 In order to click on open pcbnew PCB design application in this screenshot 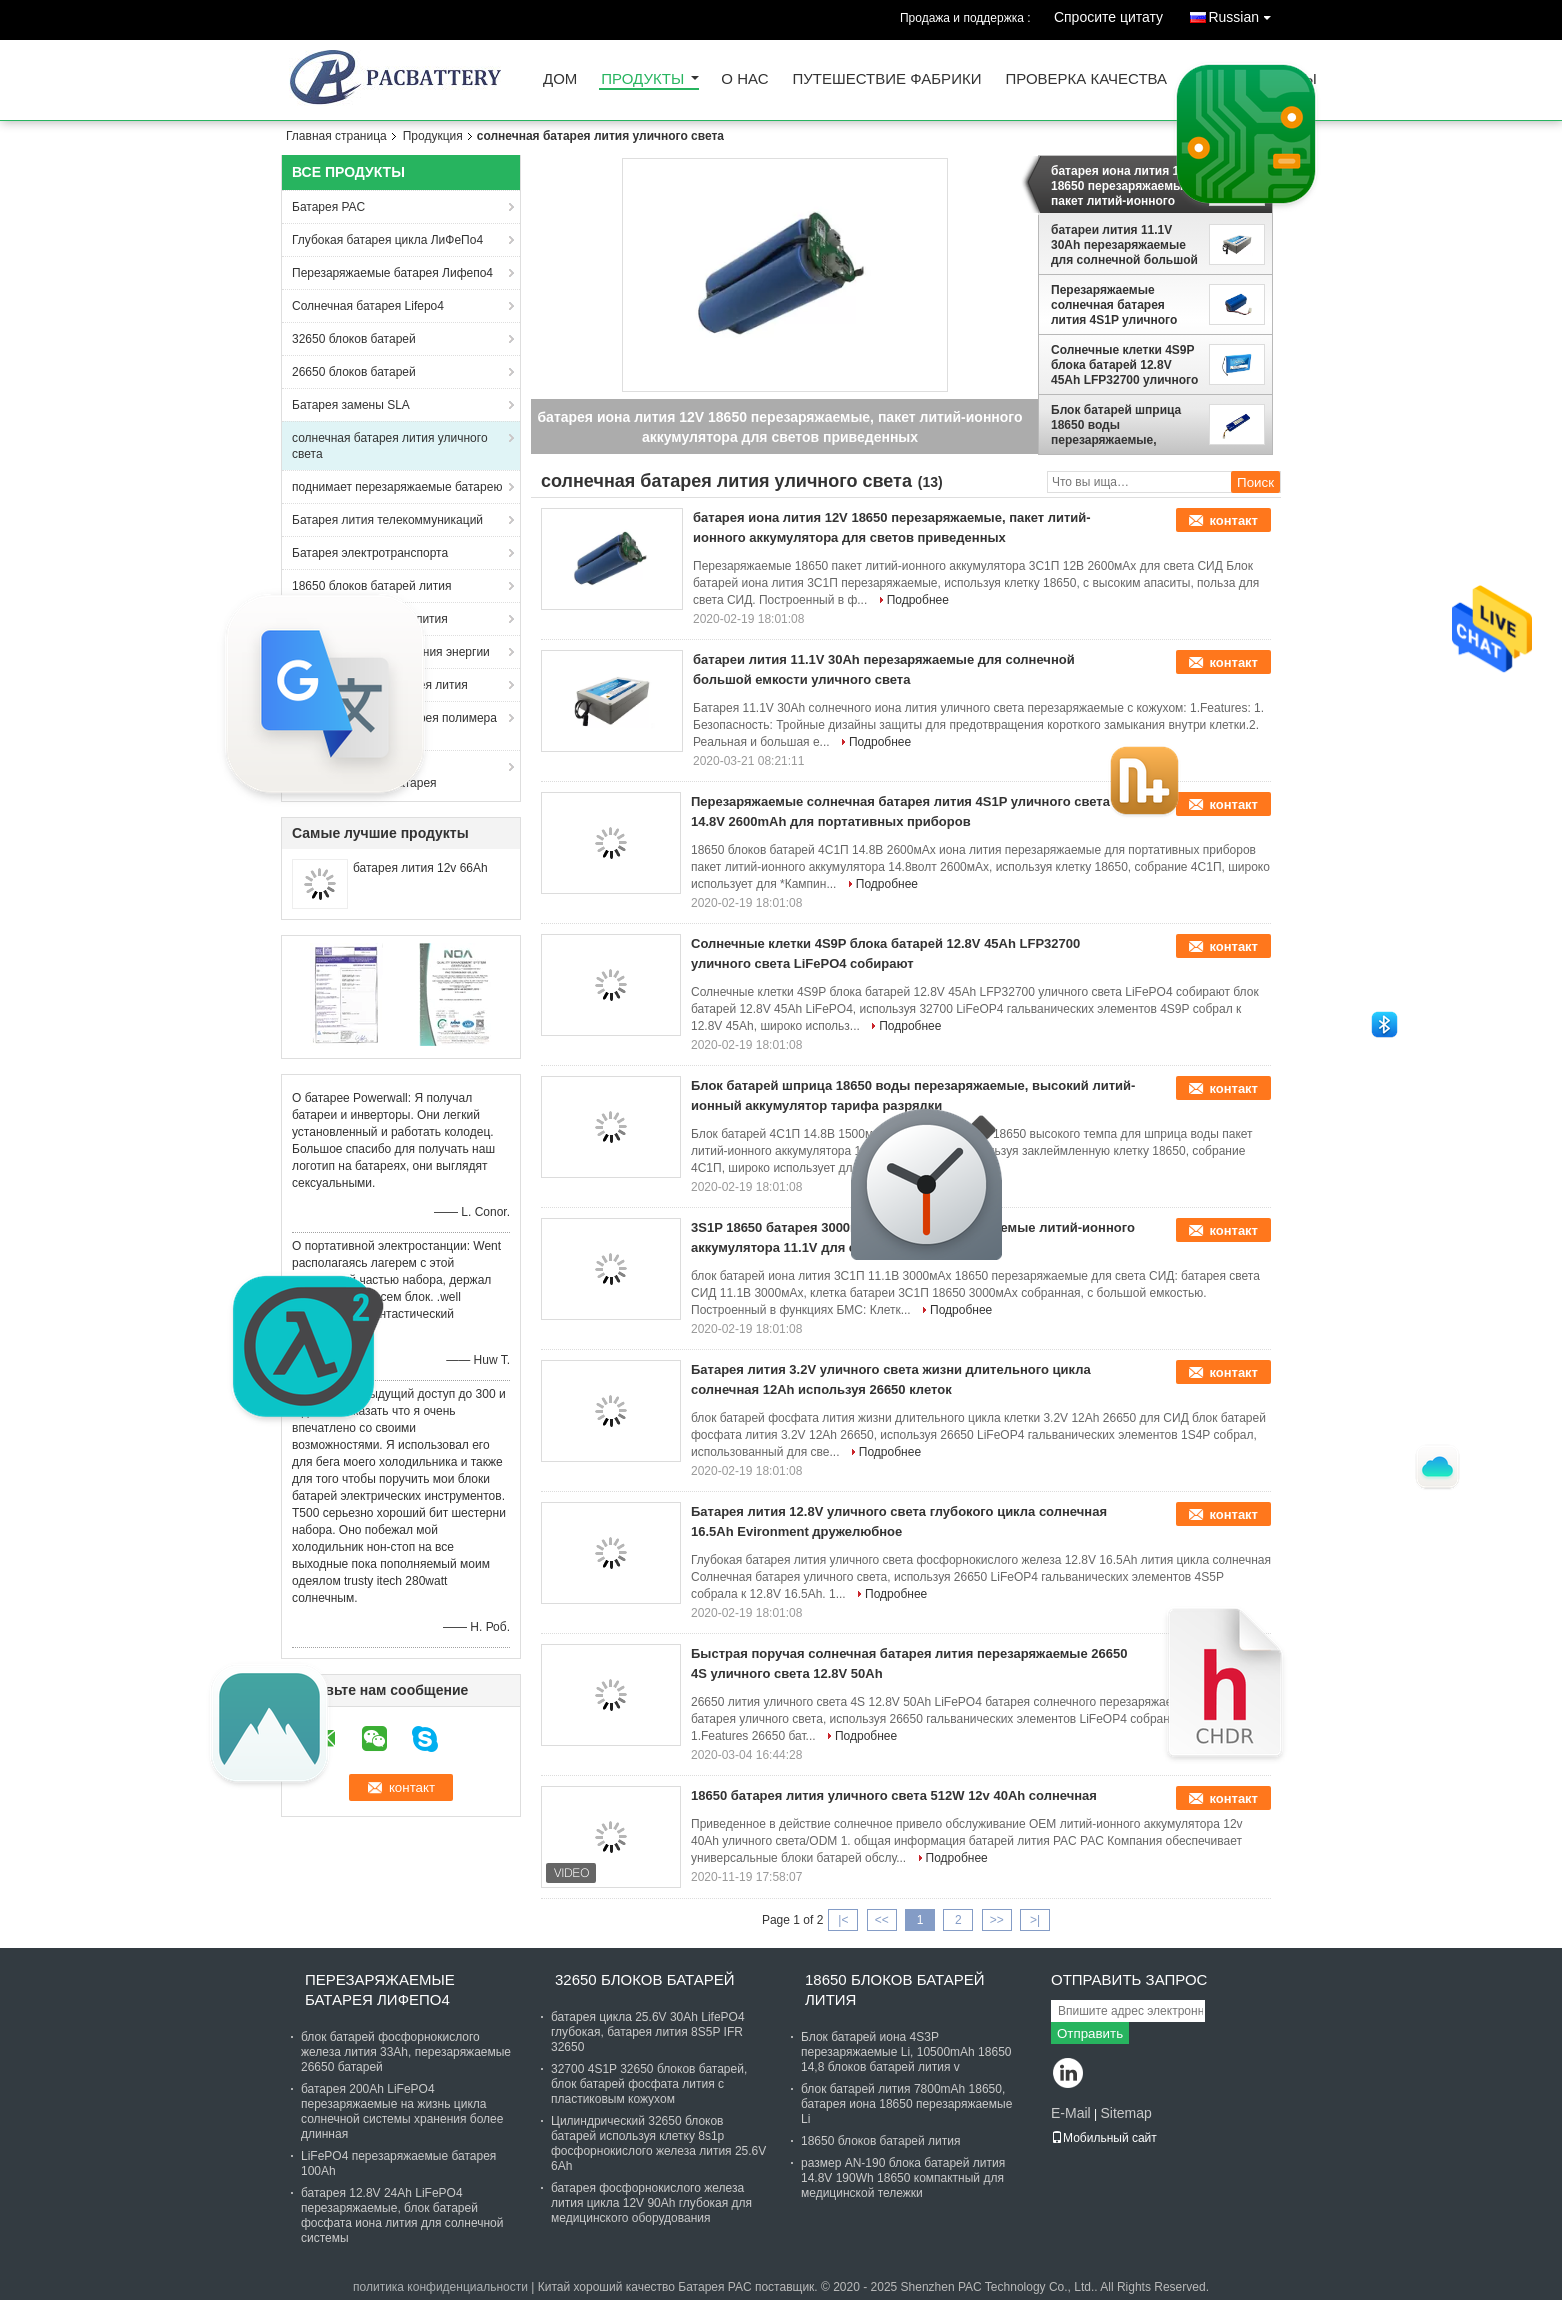, I will do `click(1246, 134)`.